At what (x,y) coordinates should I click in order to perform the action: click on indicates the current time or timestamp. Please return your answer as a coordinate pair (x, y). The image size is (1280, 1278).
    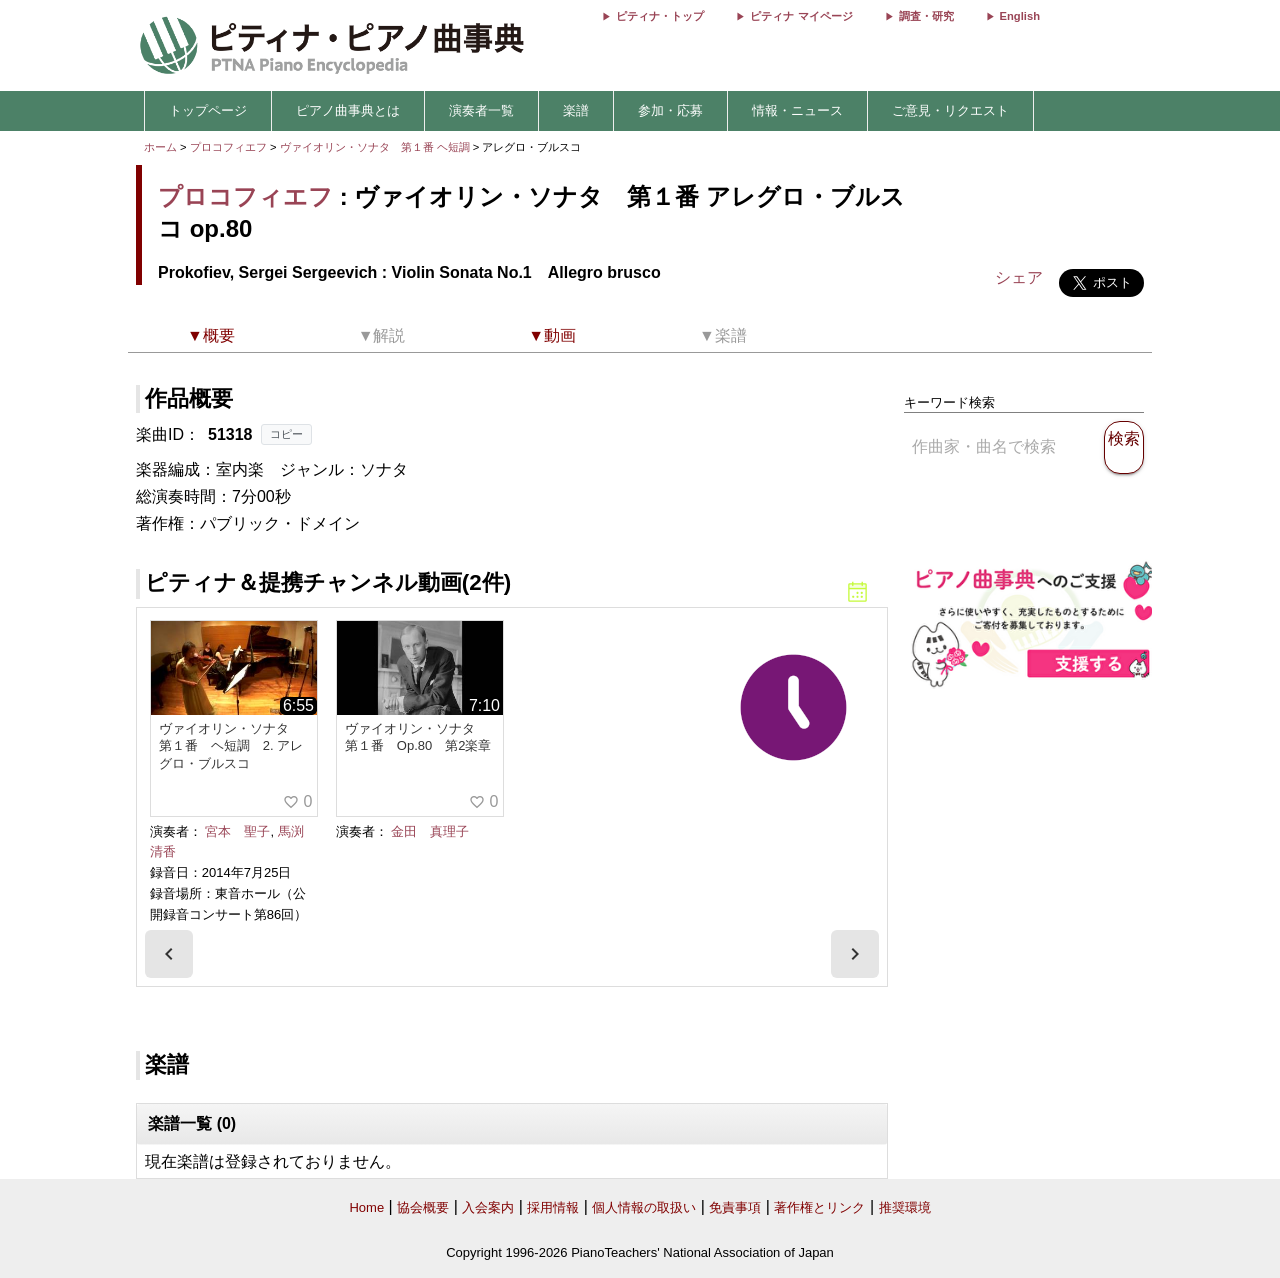
    Looking at the image, I should click on (793, 707).